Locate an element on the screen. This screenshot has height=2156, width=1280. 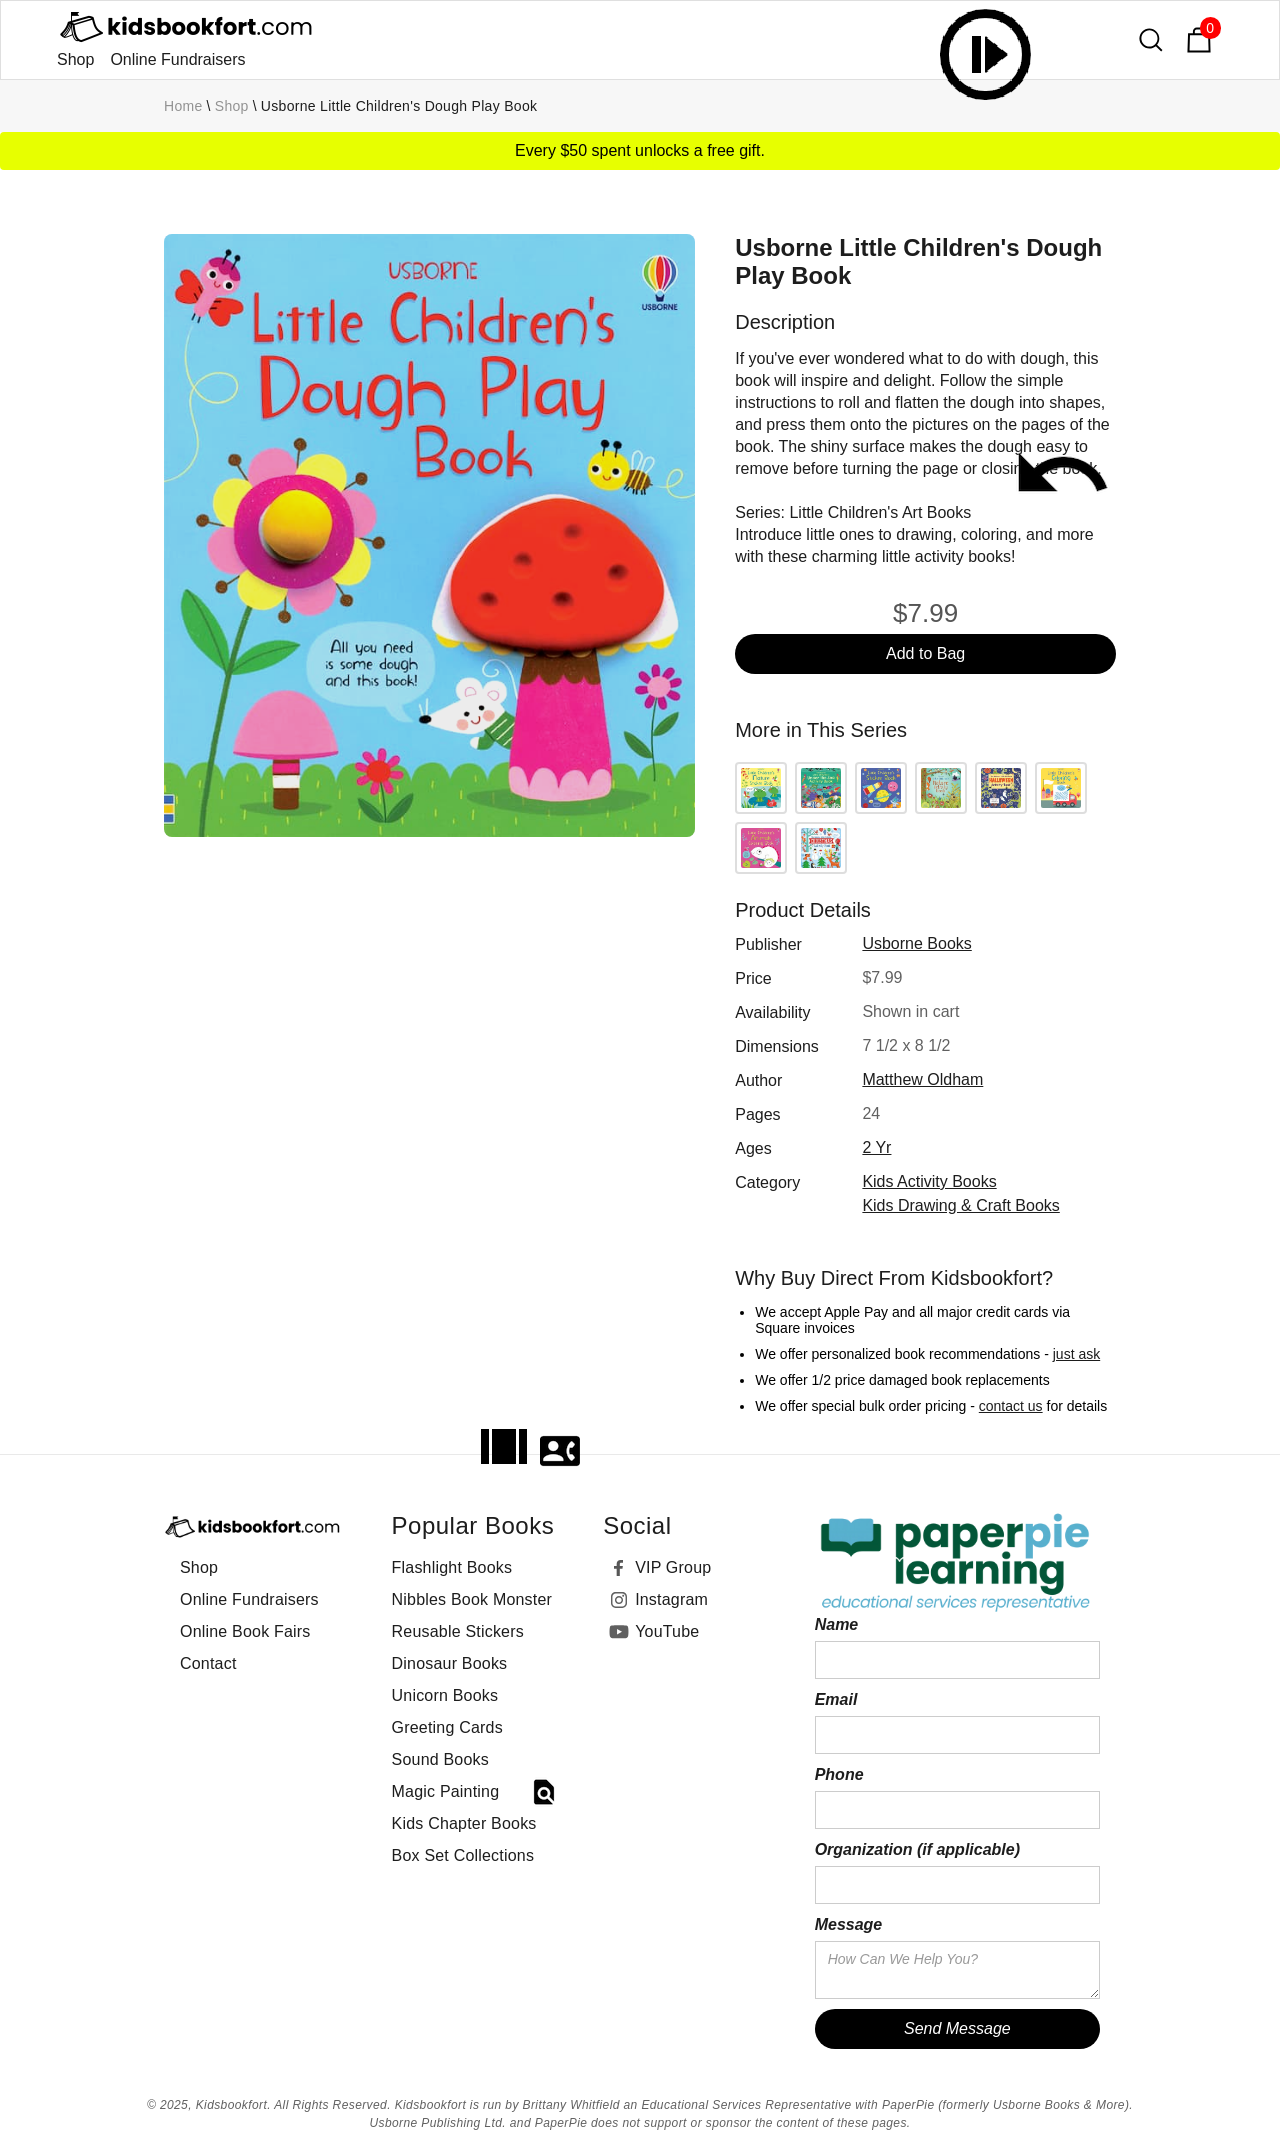
undo the last action is located at coordinates (1062, 474).